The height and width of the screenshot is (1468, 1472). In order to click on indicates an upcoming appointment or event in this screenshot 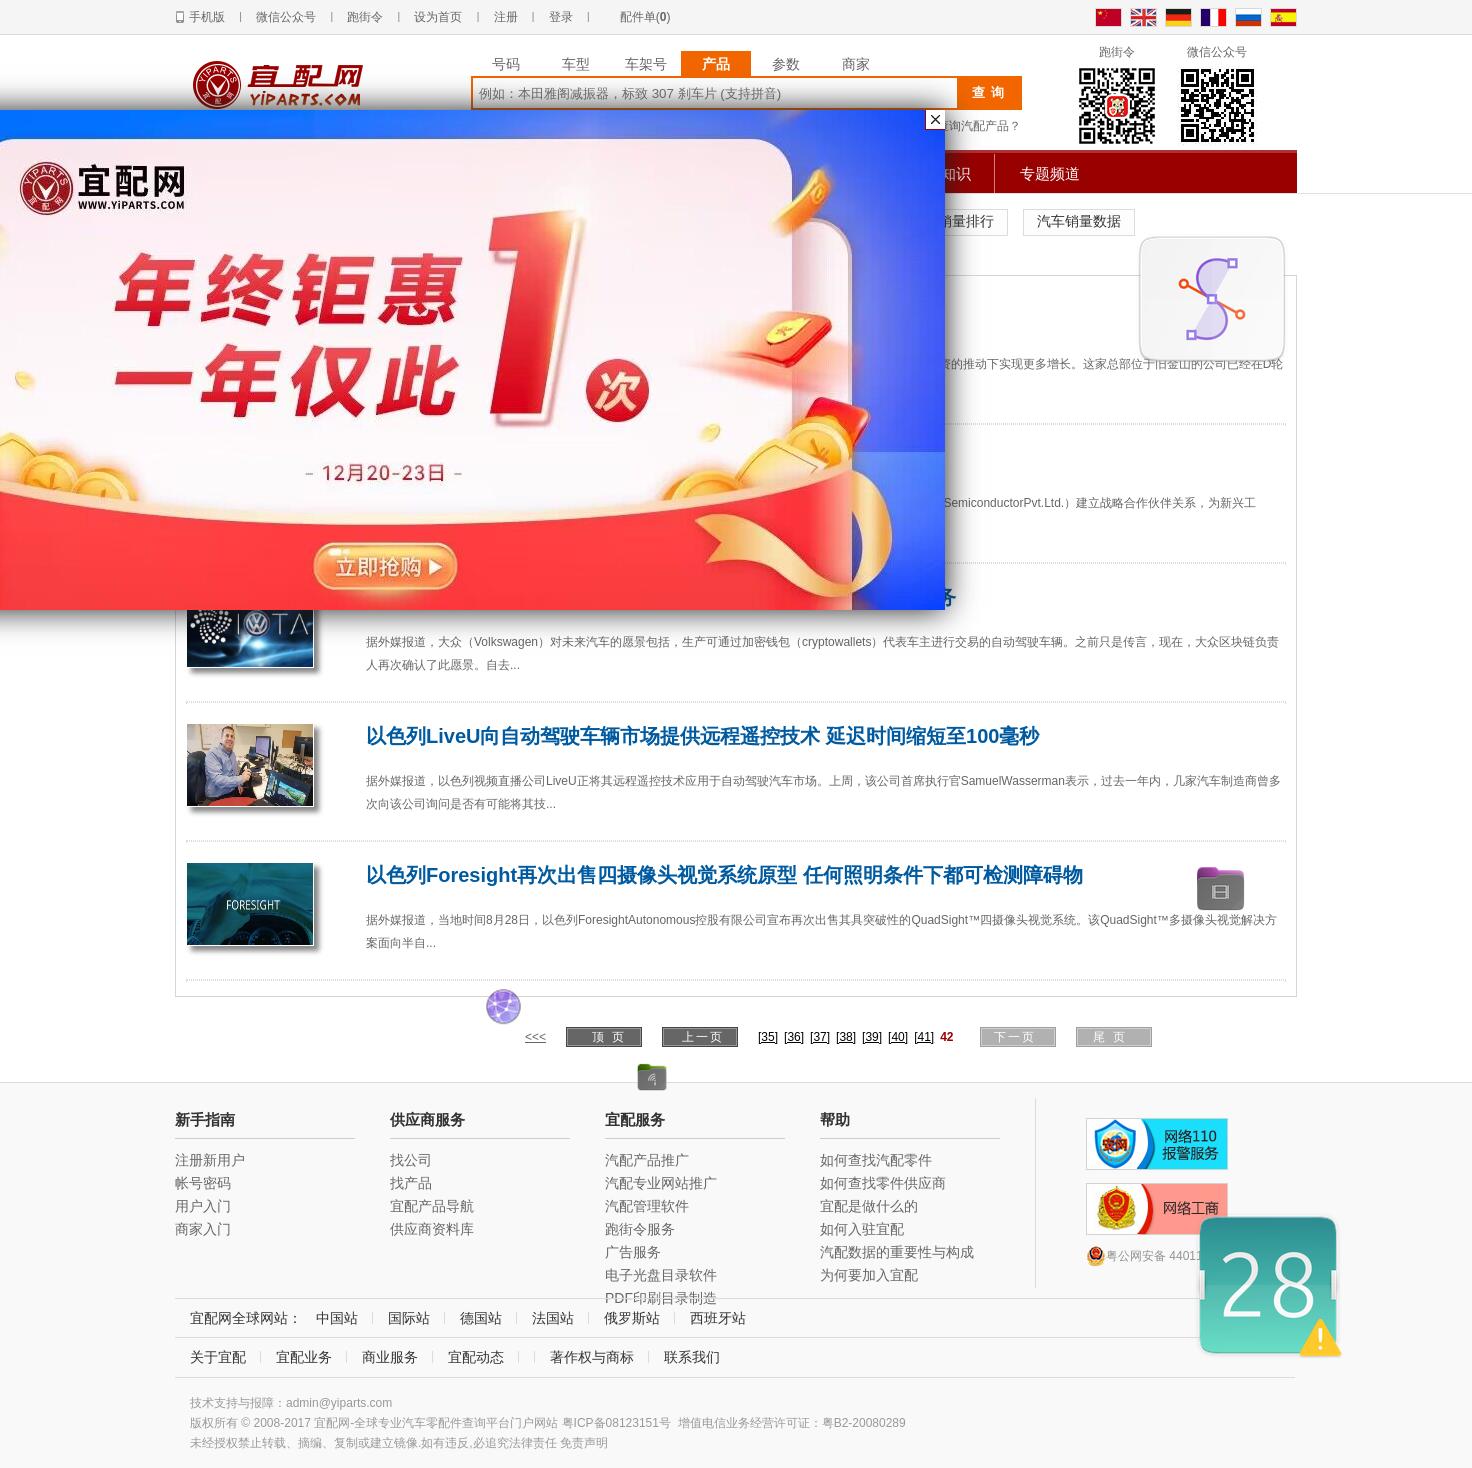, I will do `click(1268, 1285)`.